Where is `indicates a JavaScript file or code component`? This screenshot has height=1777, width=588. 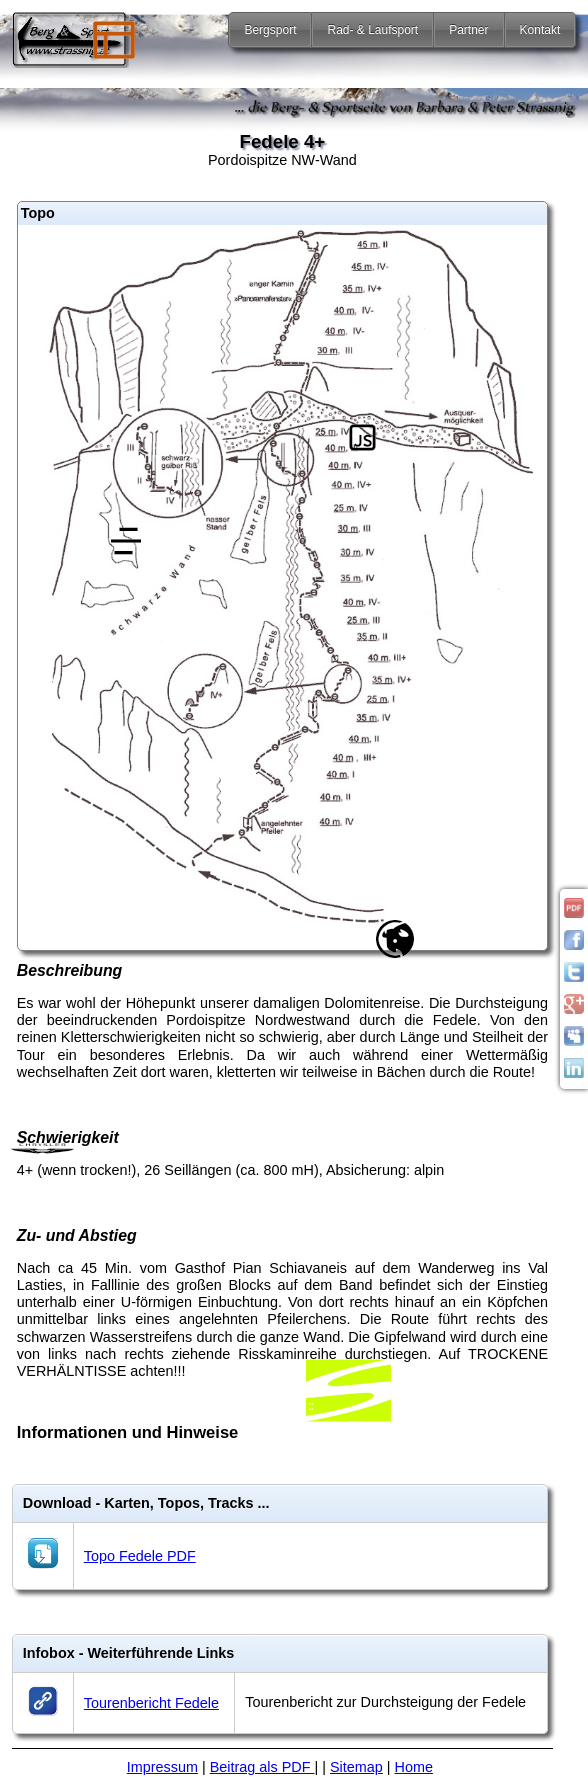 indicates a JavaScript file or code component is located at coordinates (362, 437).